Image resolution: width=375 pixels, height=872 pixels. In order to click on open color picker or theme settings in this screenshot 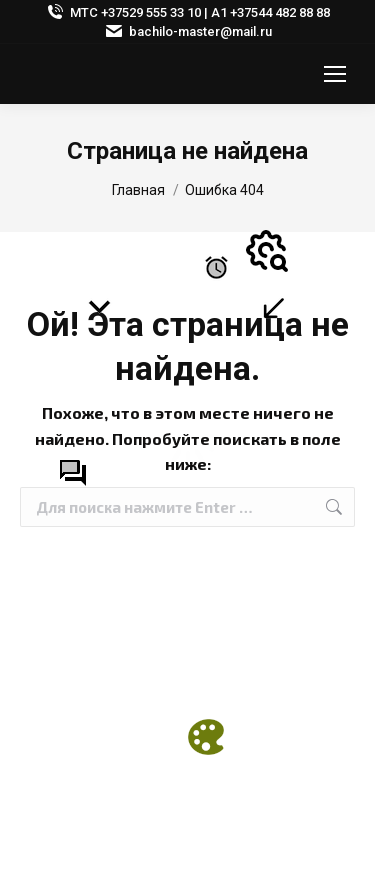, I will do `click(206, 737)`.